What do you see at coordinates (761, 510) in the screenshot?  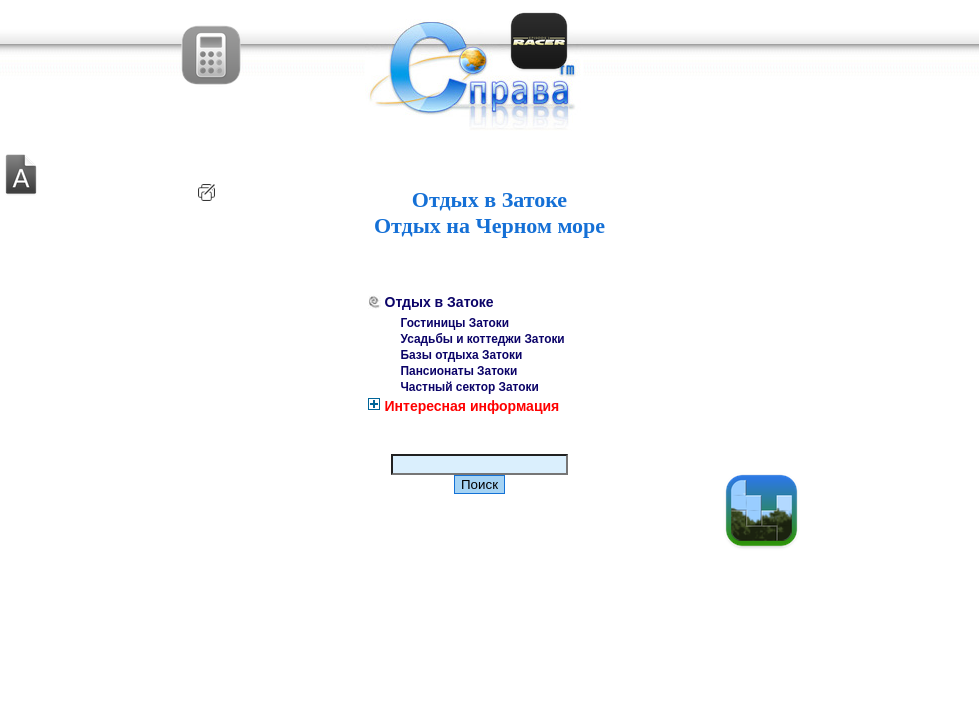 I see `open tetzle jigsaw puzzle game` at bounding box center [761, 510].